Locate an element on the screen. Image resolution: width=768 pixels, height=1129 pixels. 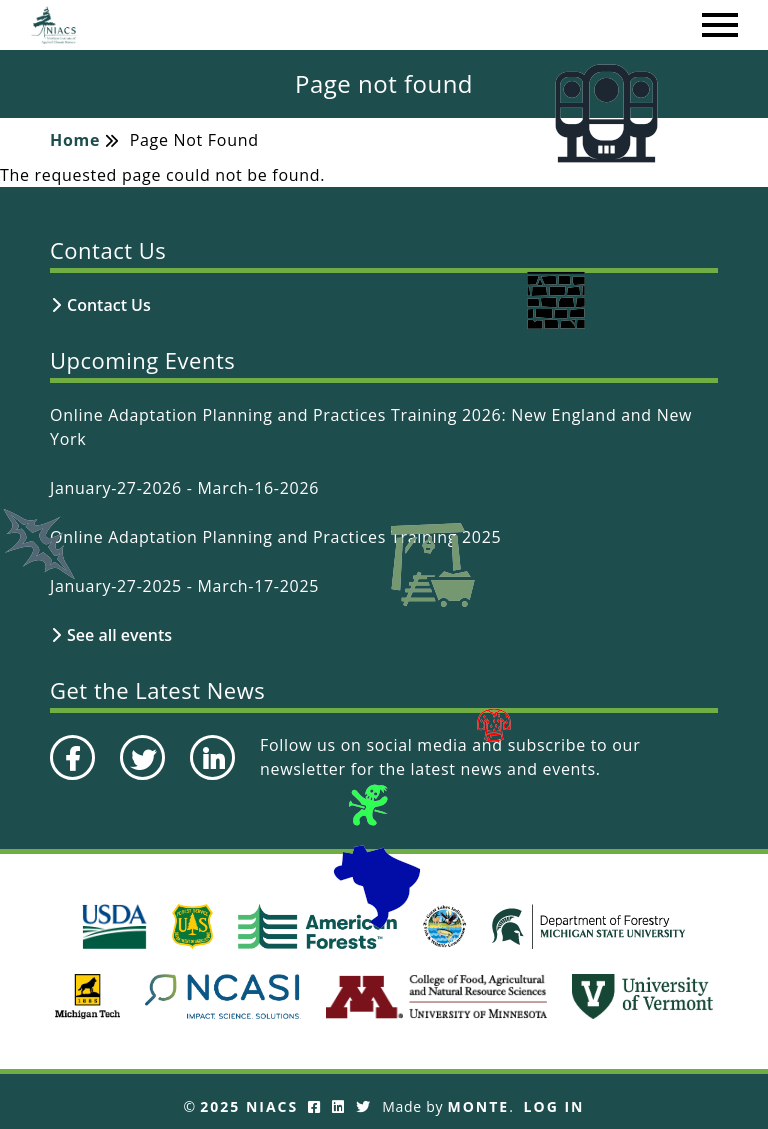
indicates damage or injury status in a game is located at coordinates (39, 544).